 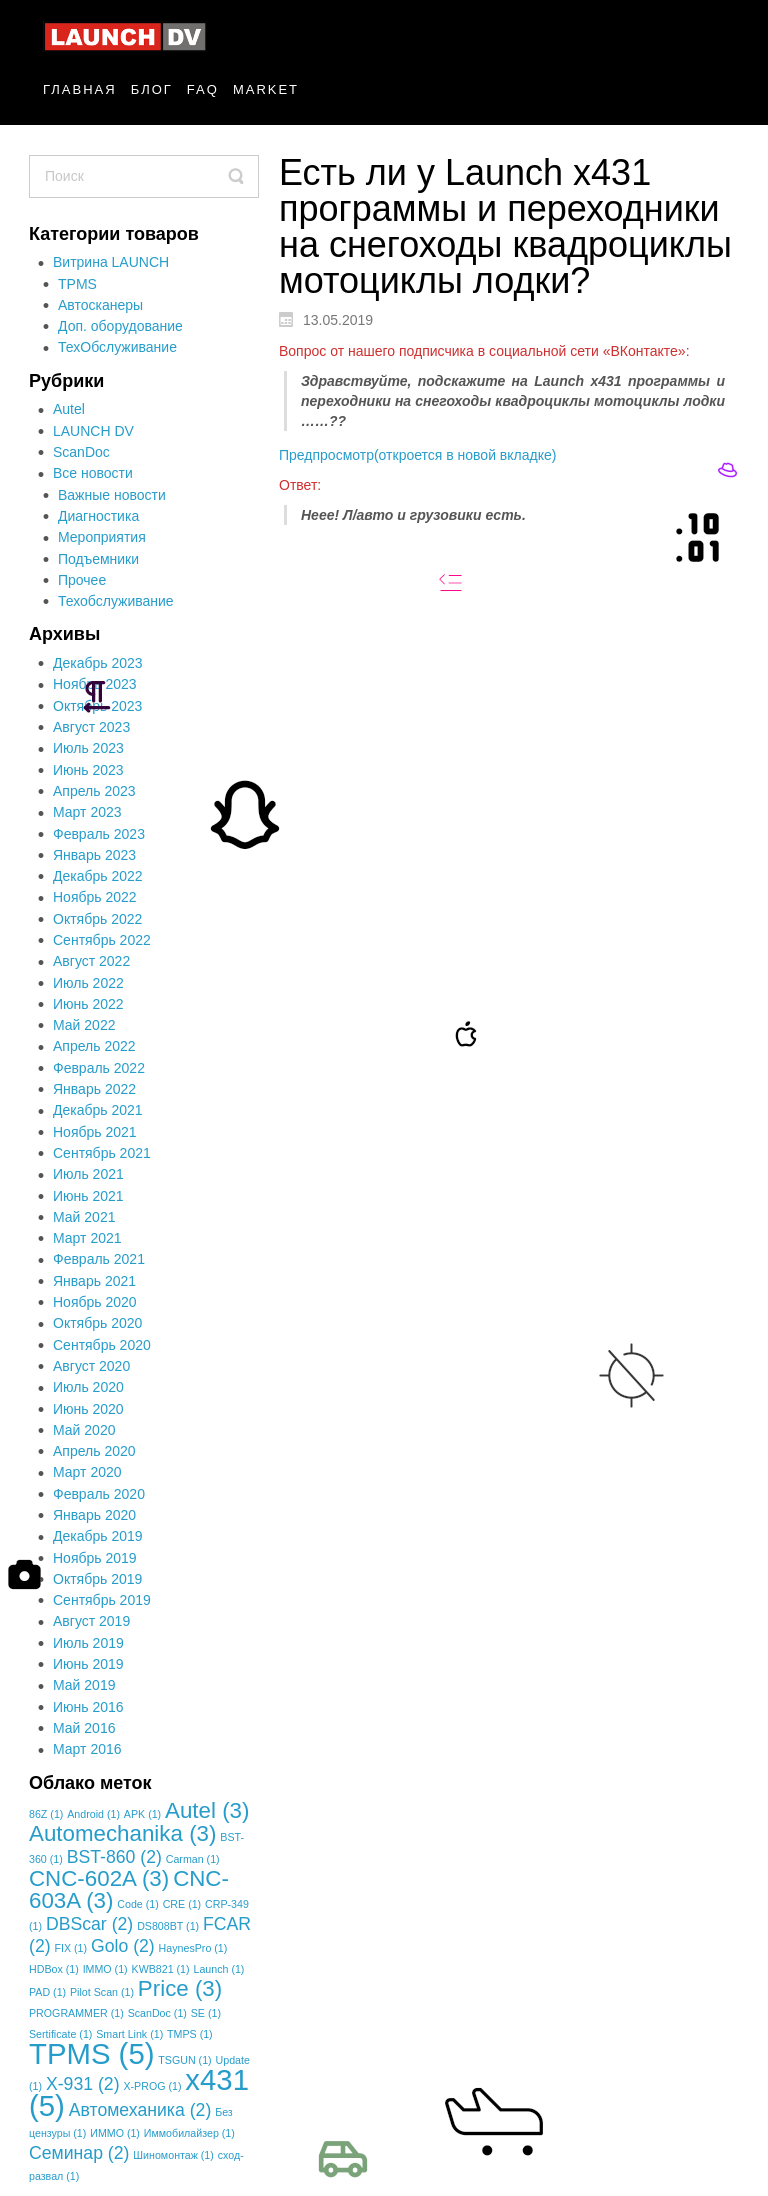 I want to click on view or access binary/raw data, so click(x=697, y=537).